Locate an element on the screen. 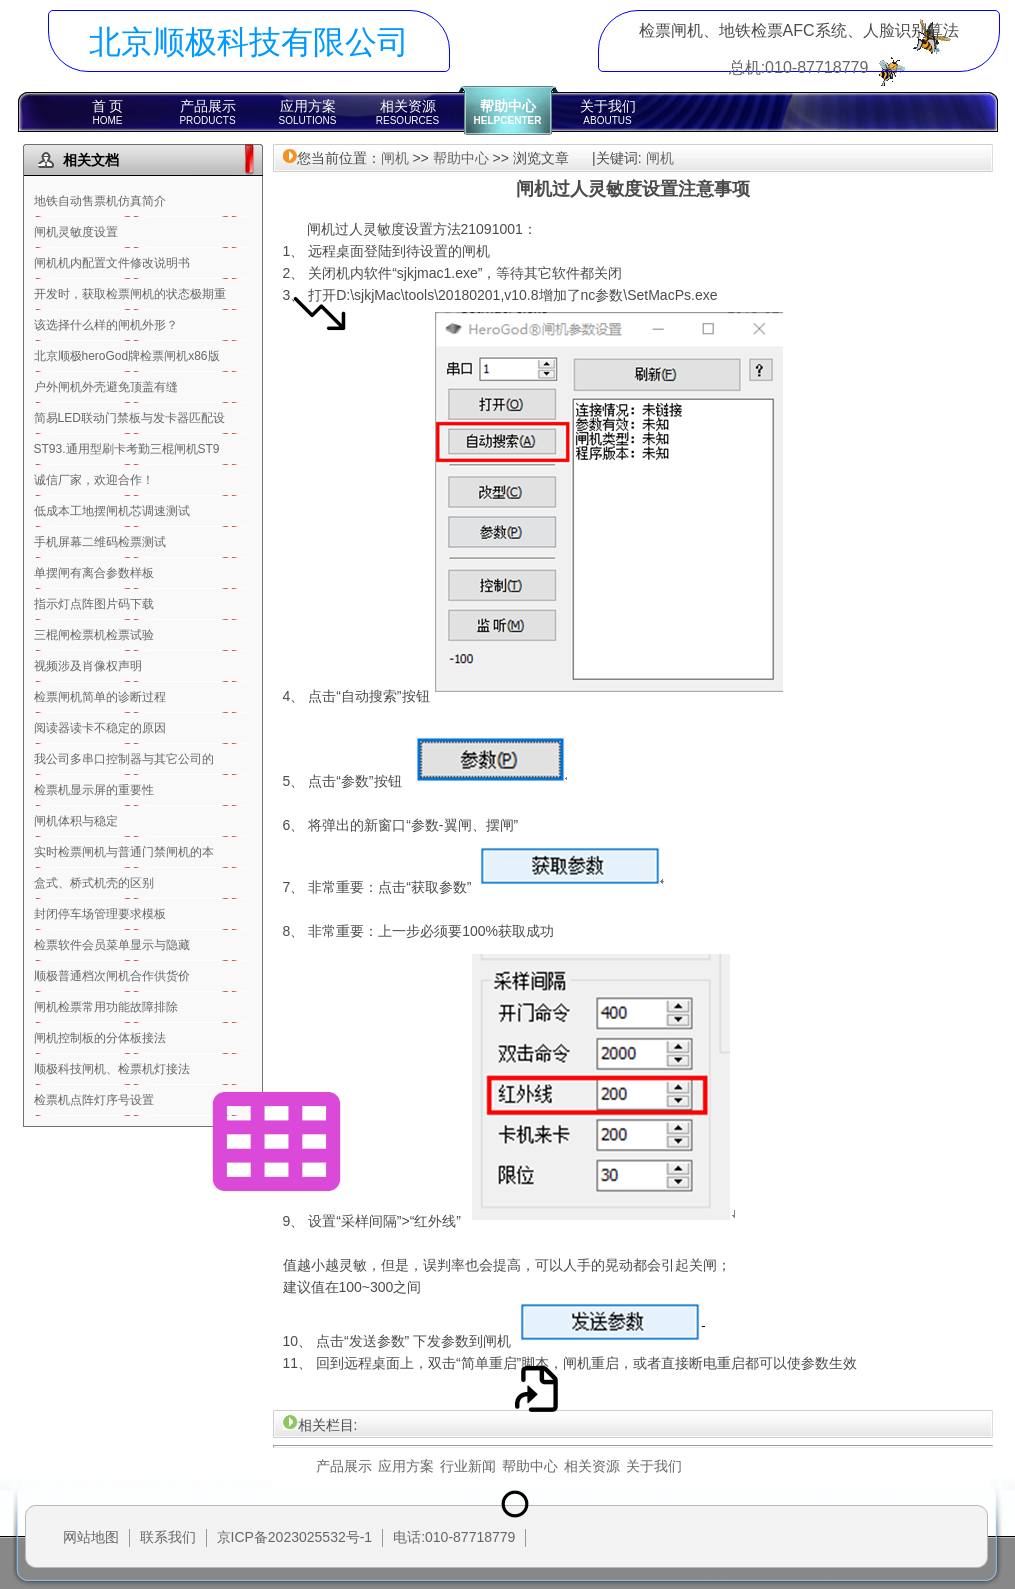 This screenshot has height=1589, width=1015. create a symbolic link to this file is located at coordinates (539, 1390).